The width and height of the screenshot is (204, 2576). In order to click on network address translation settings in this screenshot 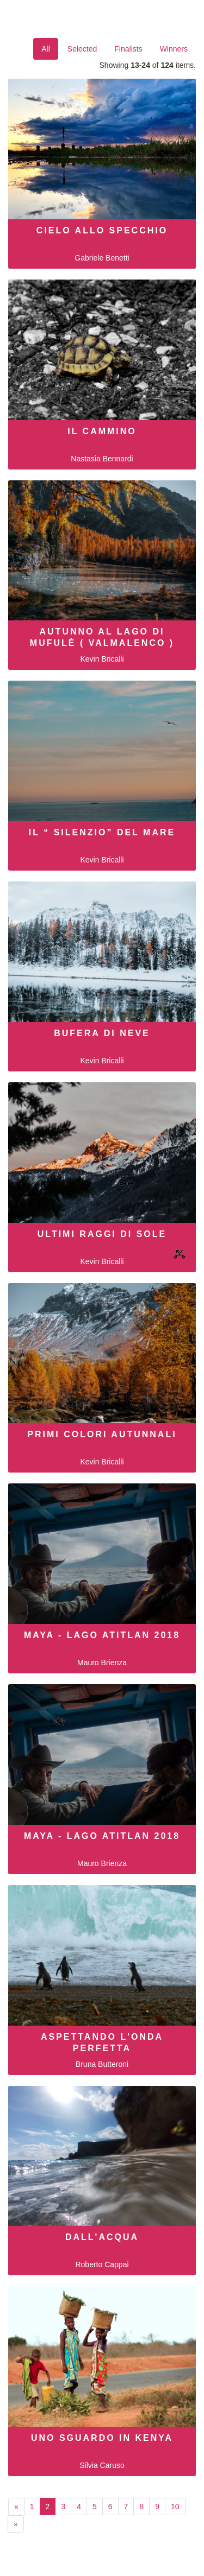, I will do `click(127, 1183)`.